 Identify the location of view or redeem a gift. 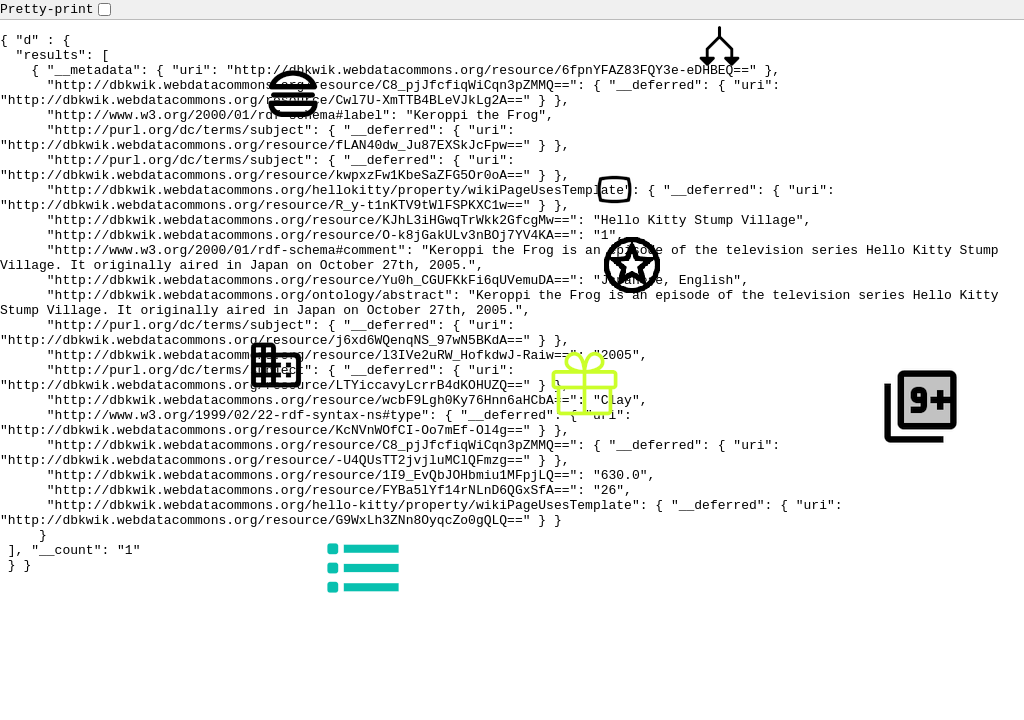
(584, 387).